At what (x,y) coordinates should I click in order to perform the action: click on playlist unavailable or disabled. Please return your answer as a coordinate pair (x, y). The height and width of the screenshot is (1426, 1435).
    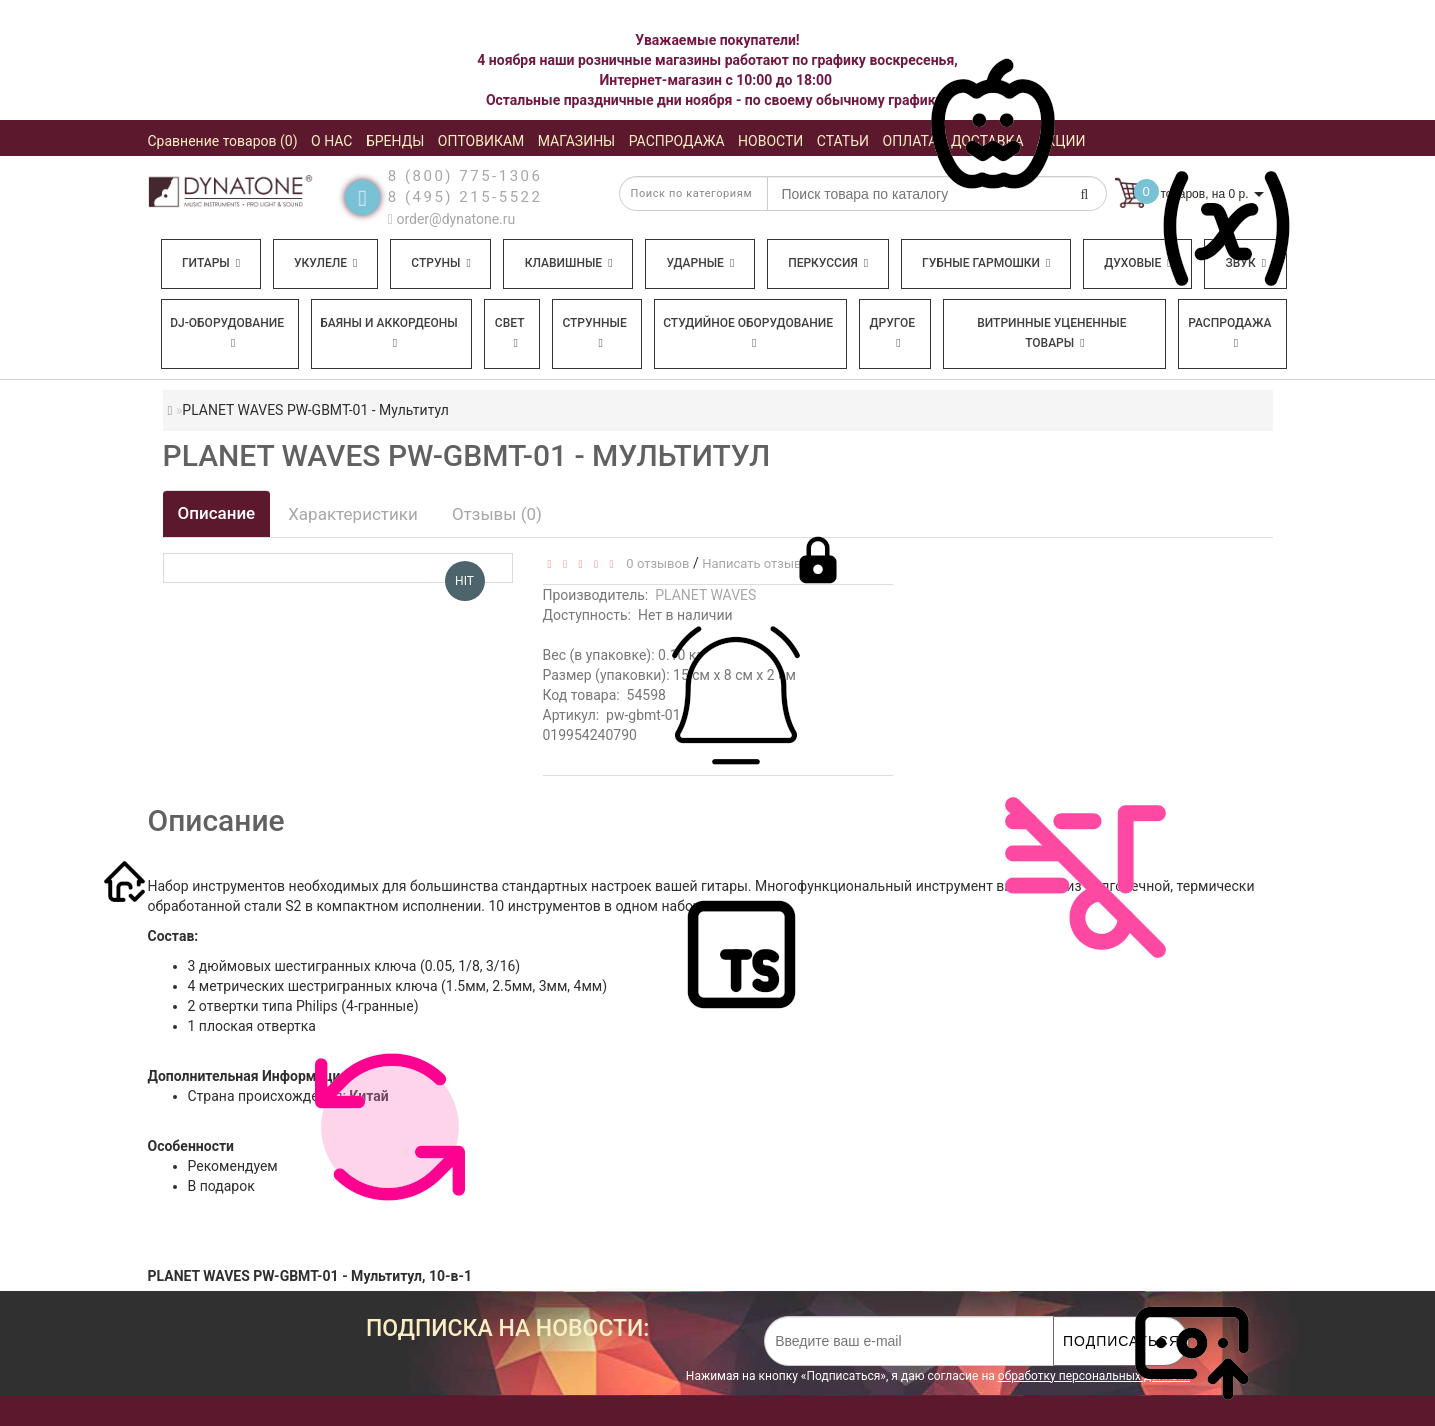
    Looking at the image, I should click on (1085, 877).